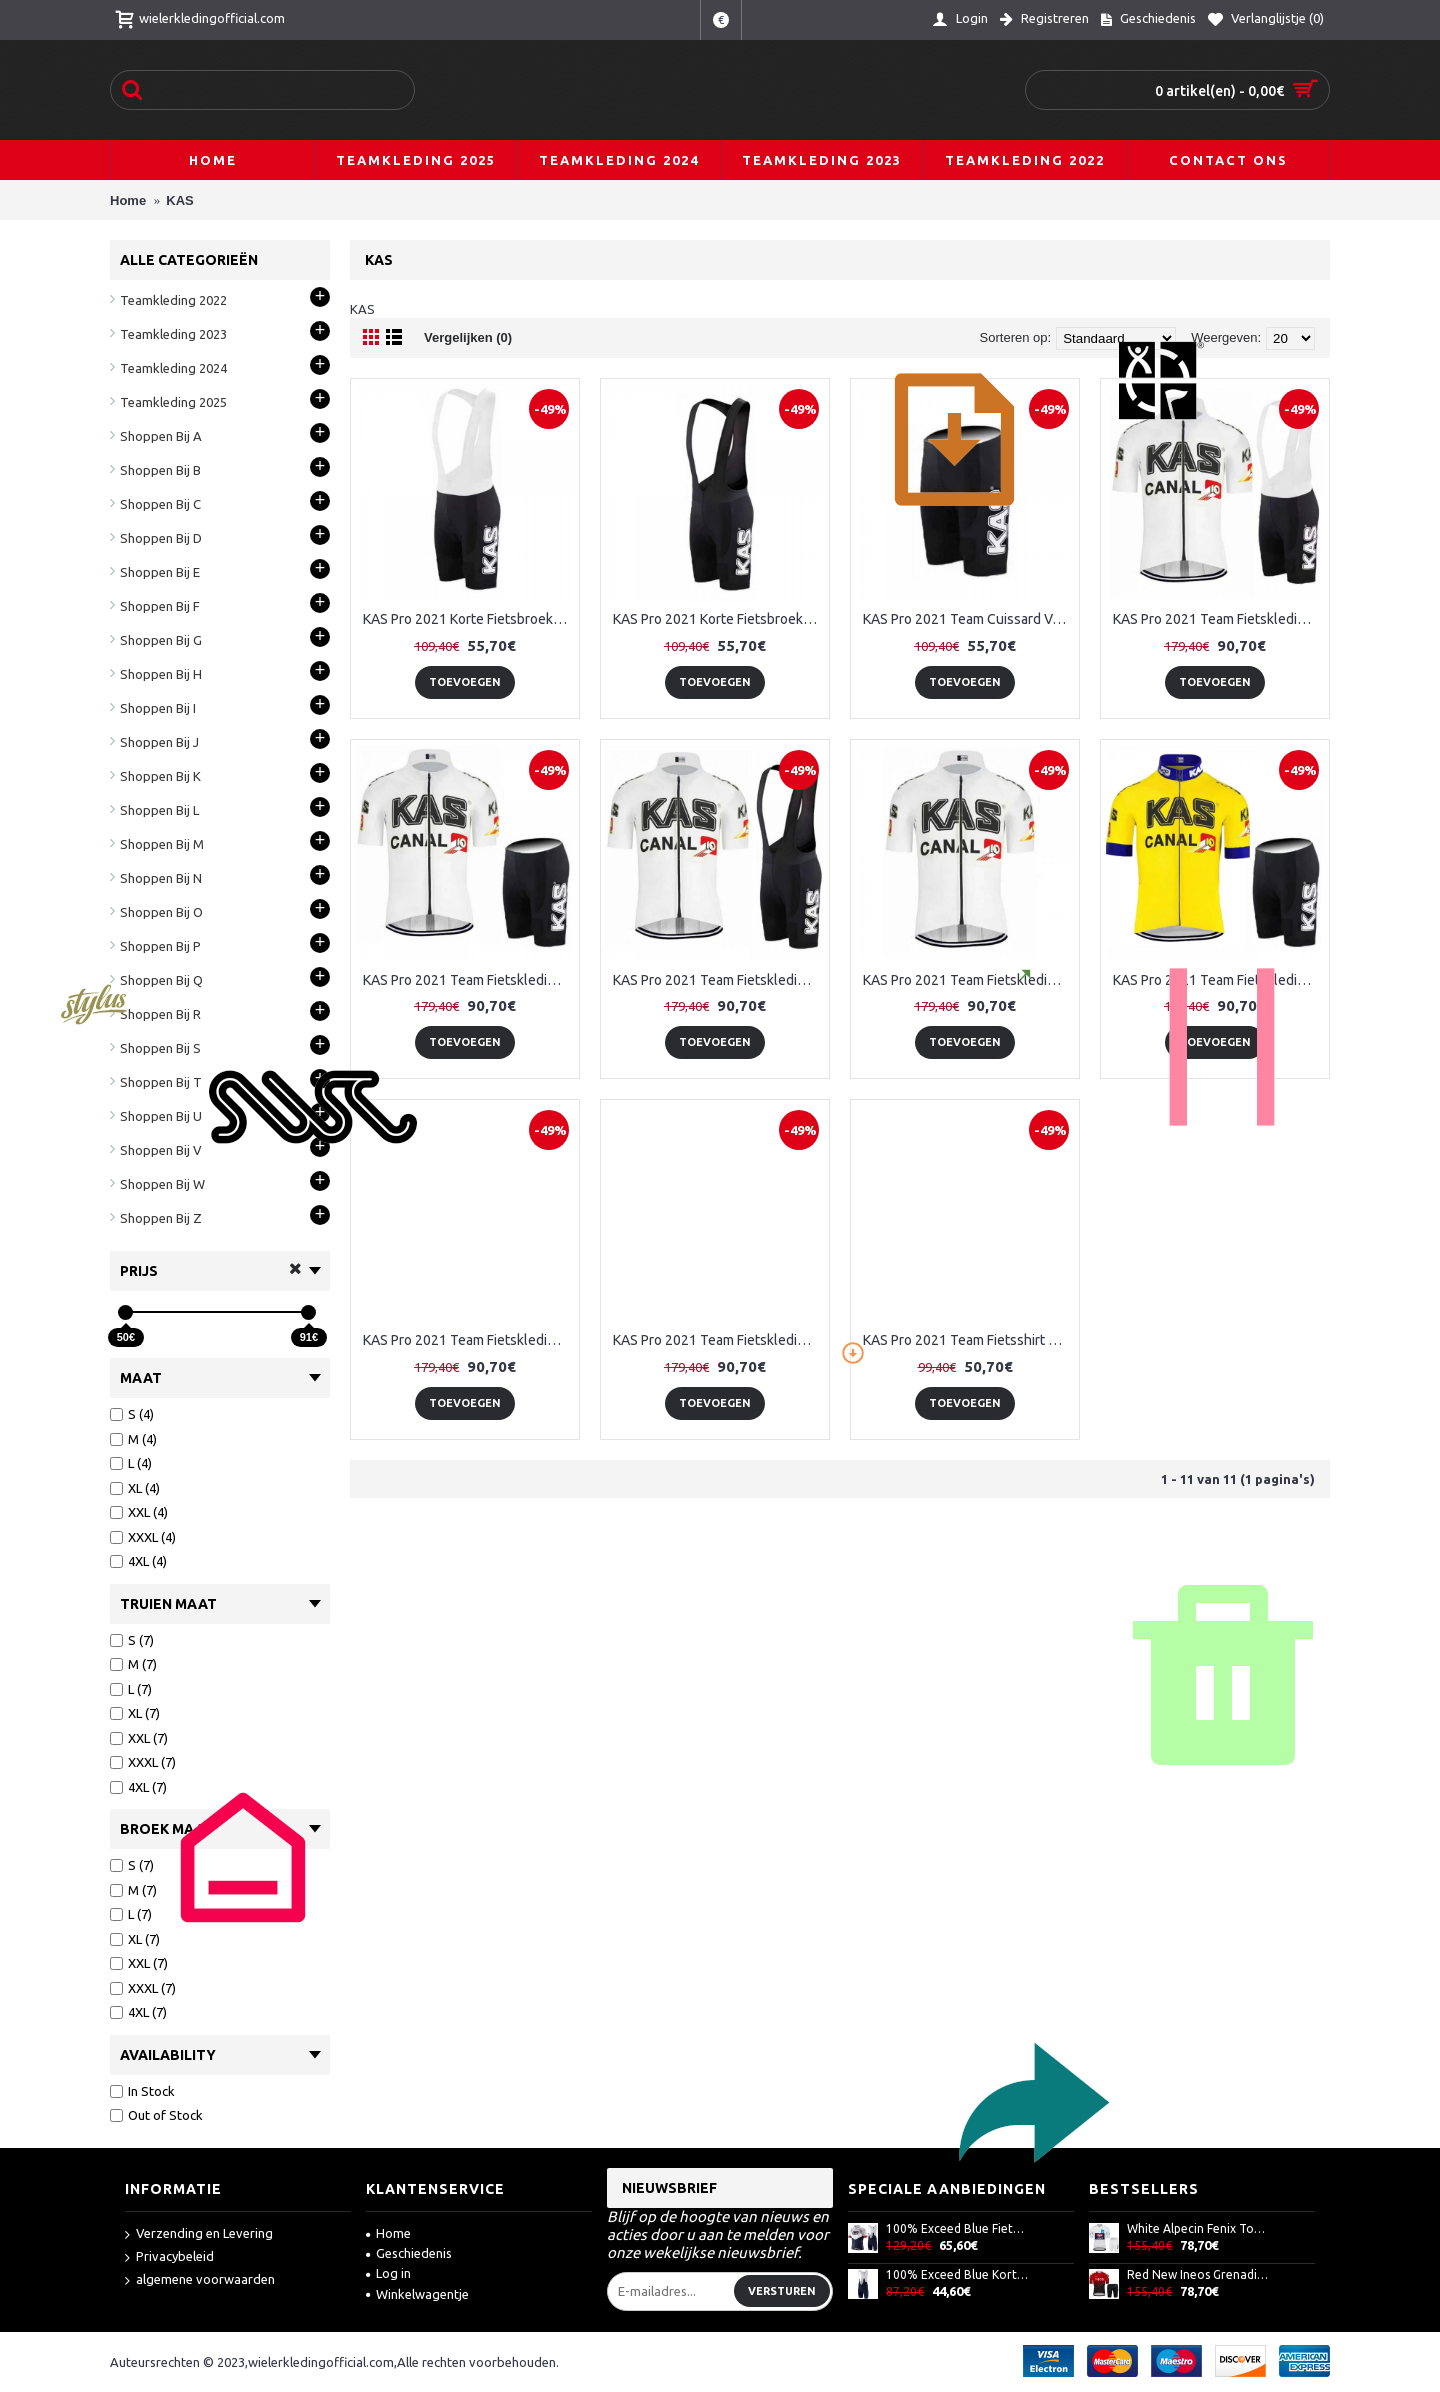 The height and width of the screenshot is (2392, 1440). I want to click on download this file, so click(954, 439).